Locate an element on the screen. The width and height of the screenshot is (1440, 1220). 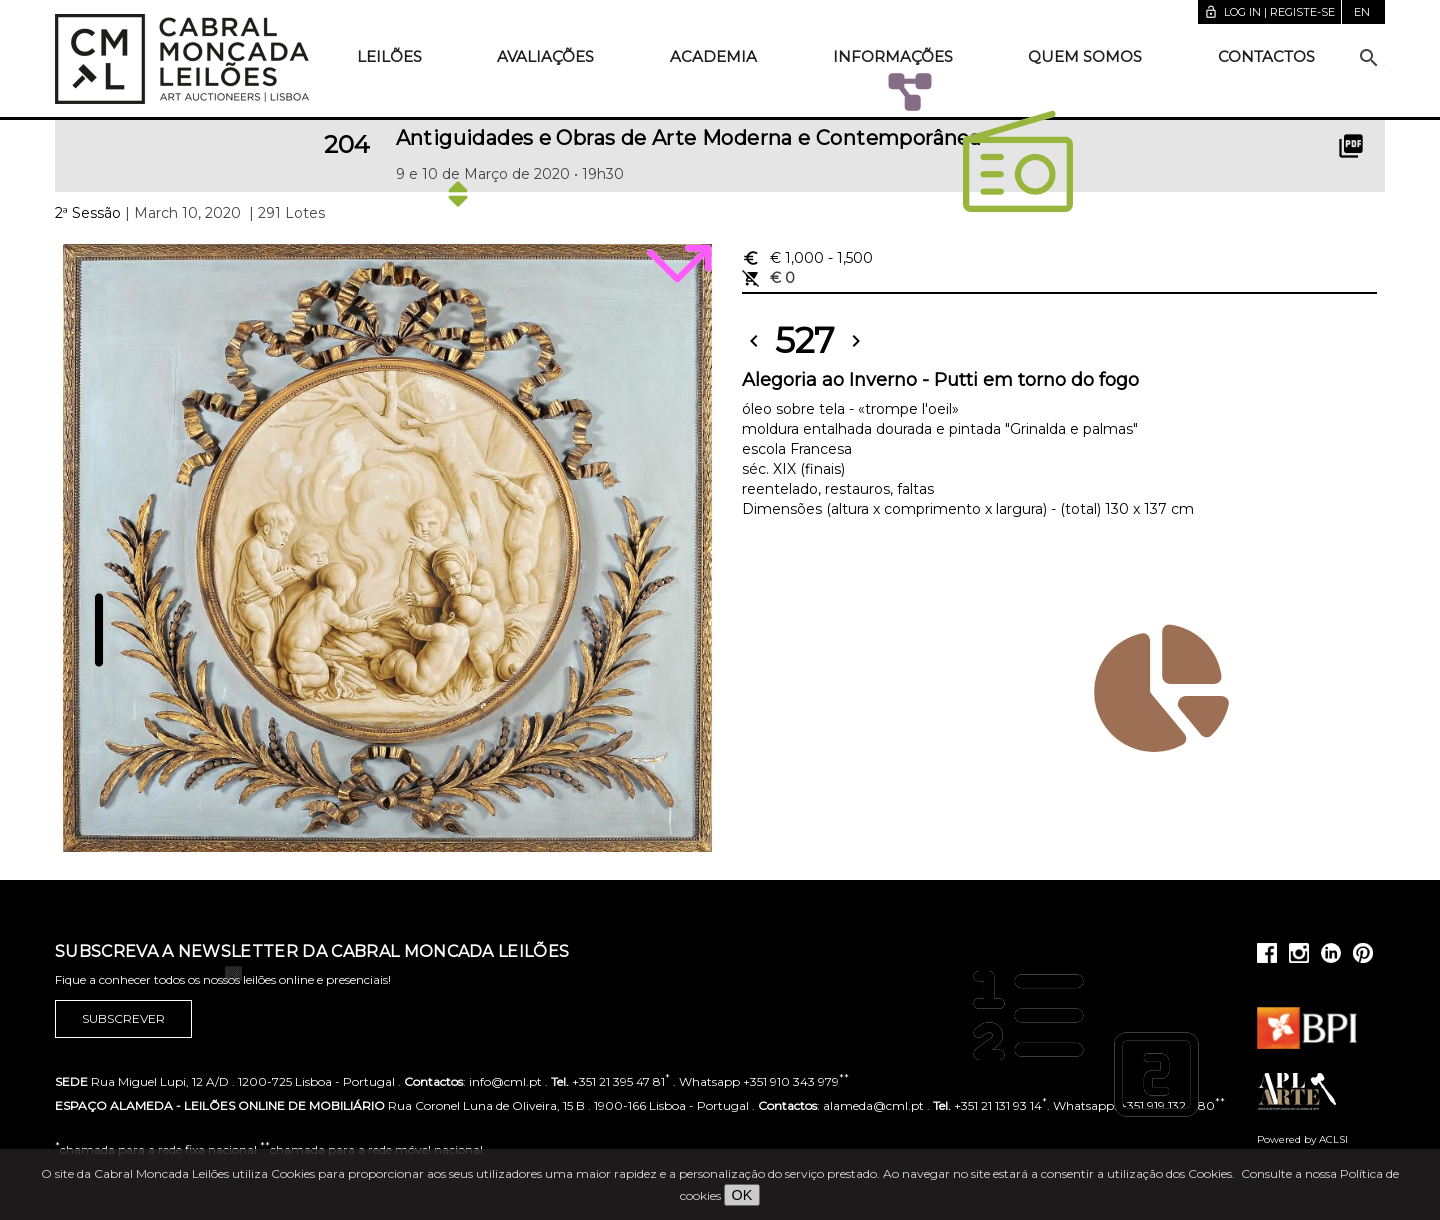
view analytics or statistics is located at coordinates (1158, 688).